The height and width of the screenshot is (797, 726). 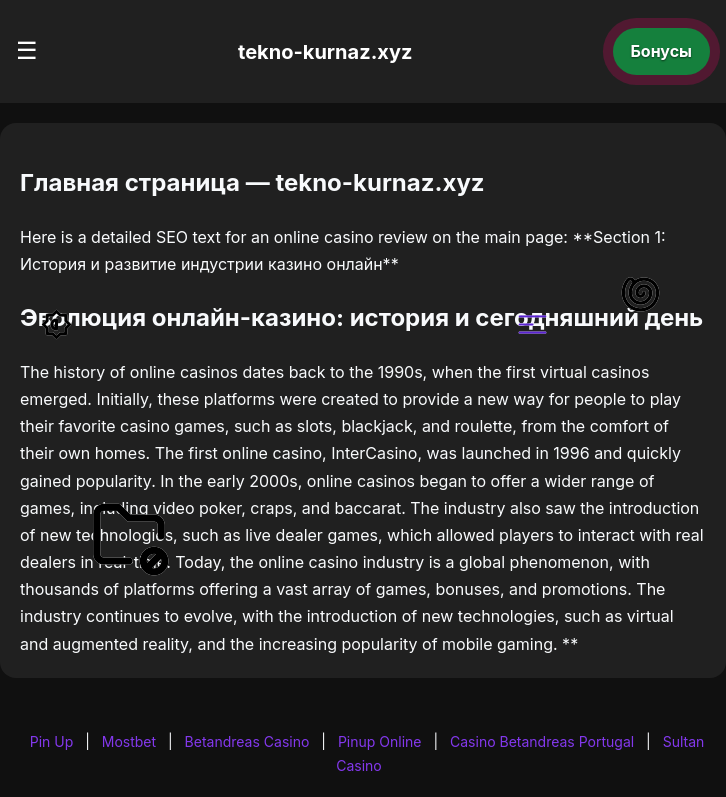 I want to click on access terminal or command line interface, so click(x=640, y=294).